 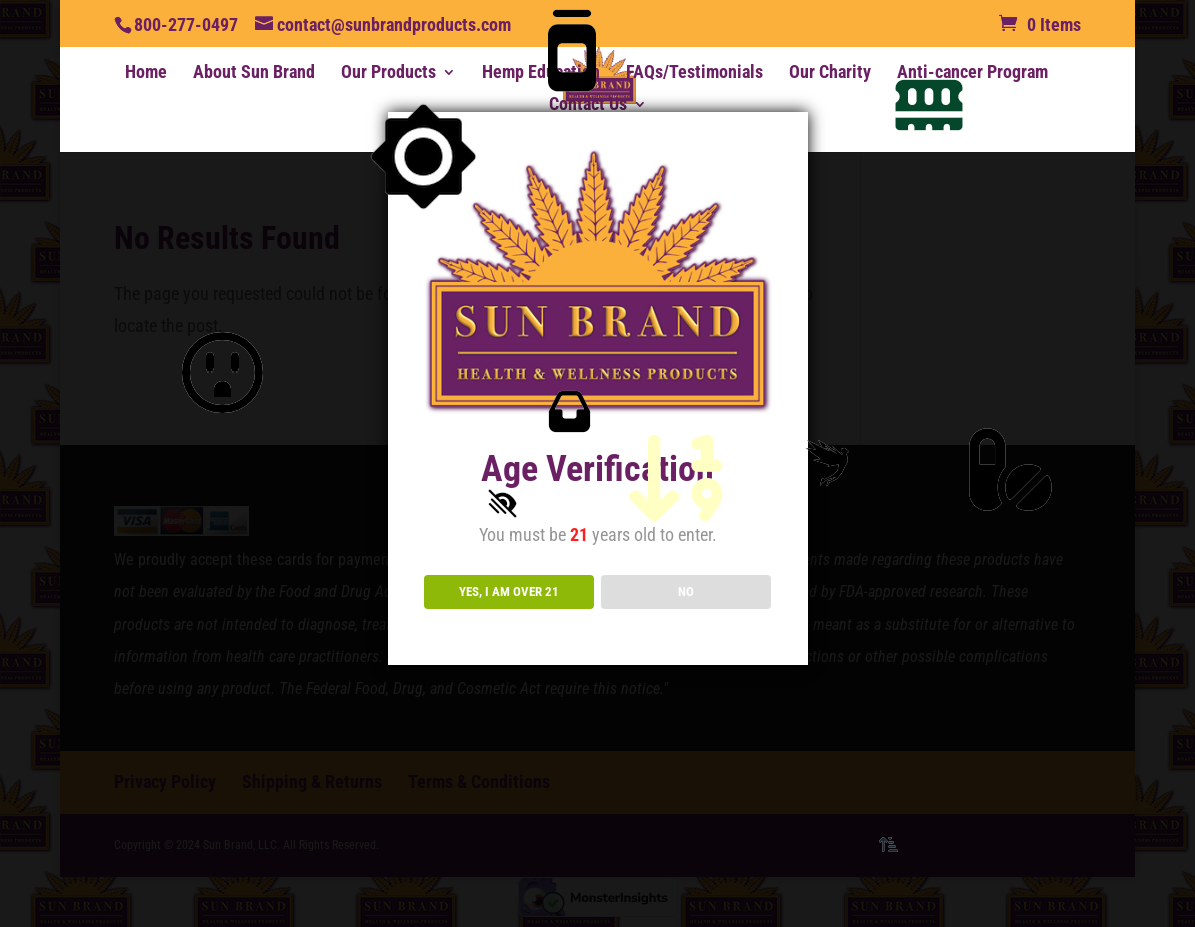 What do you see at coordinates (423, 156) in the screenshot?
I see `adjust screen brightness settings` at bounding box center [423, 156].